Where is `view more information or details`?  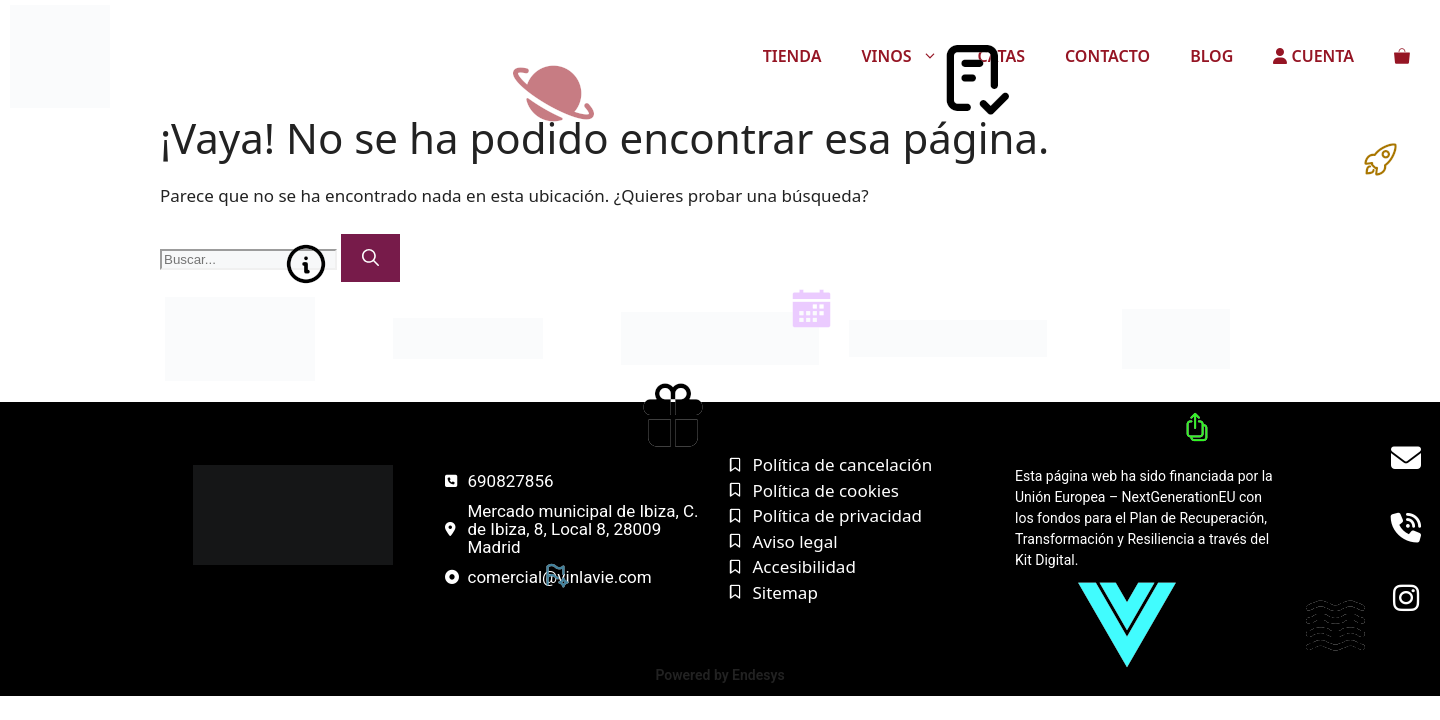
view more information or details is located at coordinates (306, 264).